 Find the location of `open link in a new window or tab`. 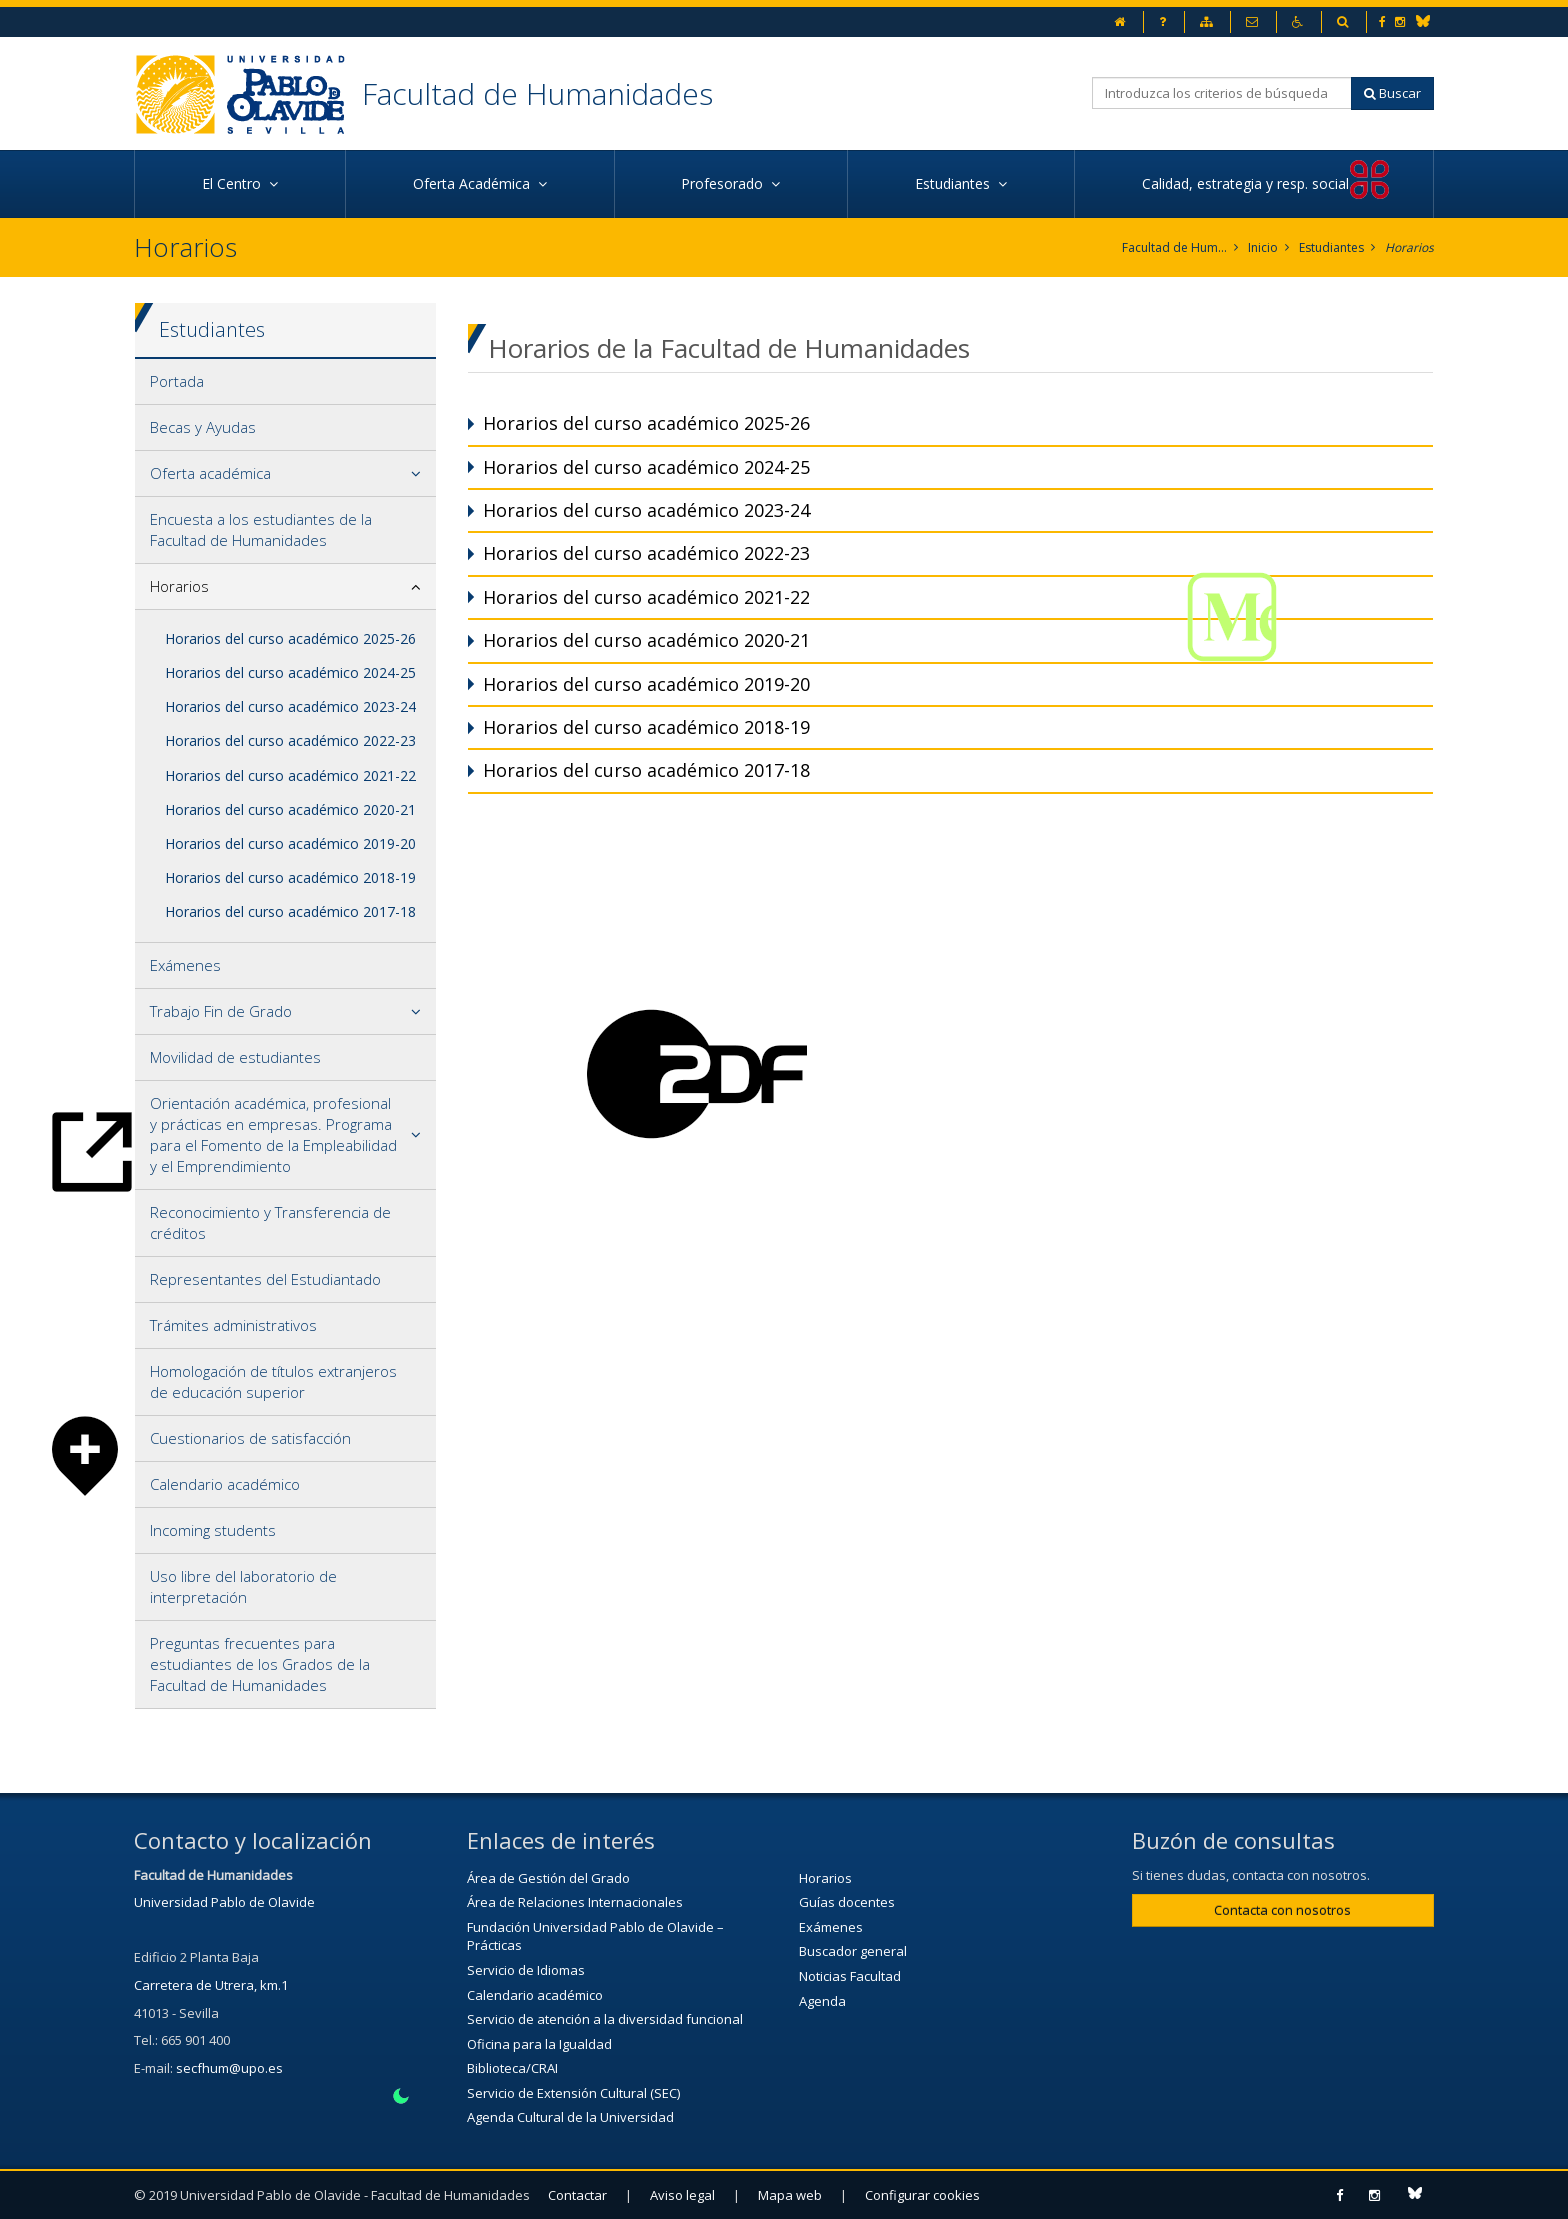

open link in a new window or tab is located at coordinates (92, 1152).